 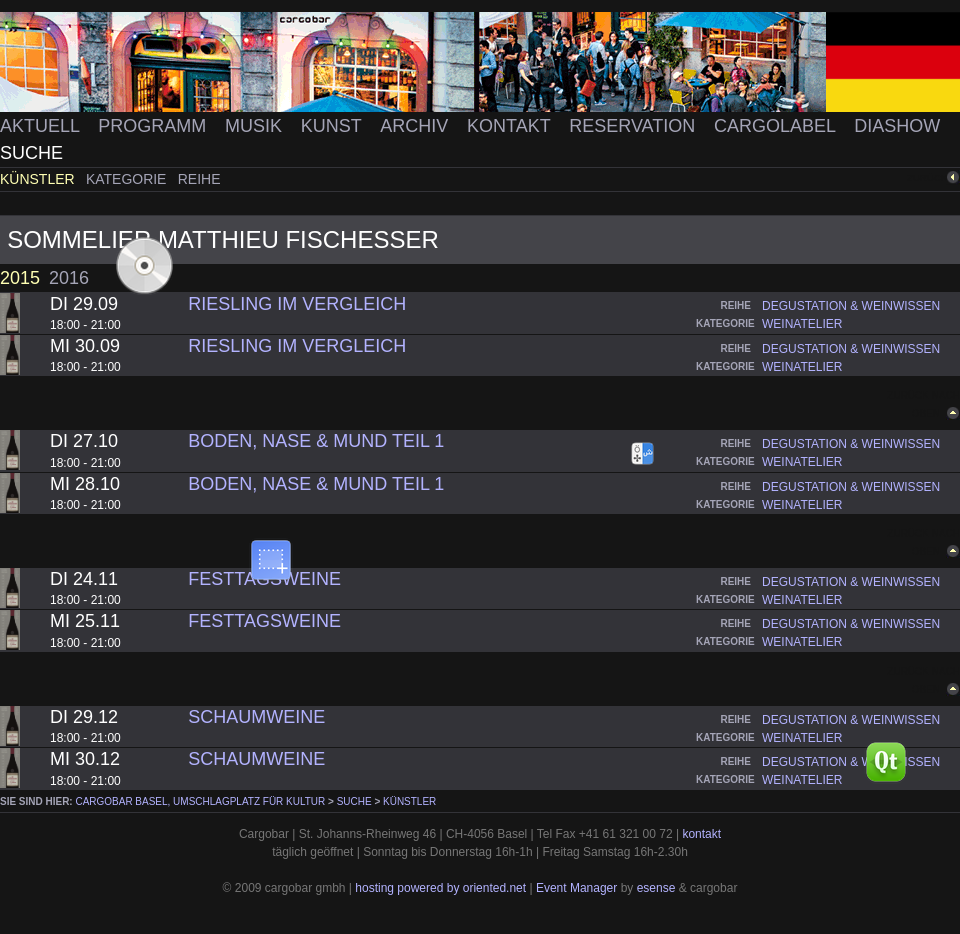 I want to click on open the GNOME Characters app, so click(x=642, y=453).